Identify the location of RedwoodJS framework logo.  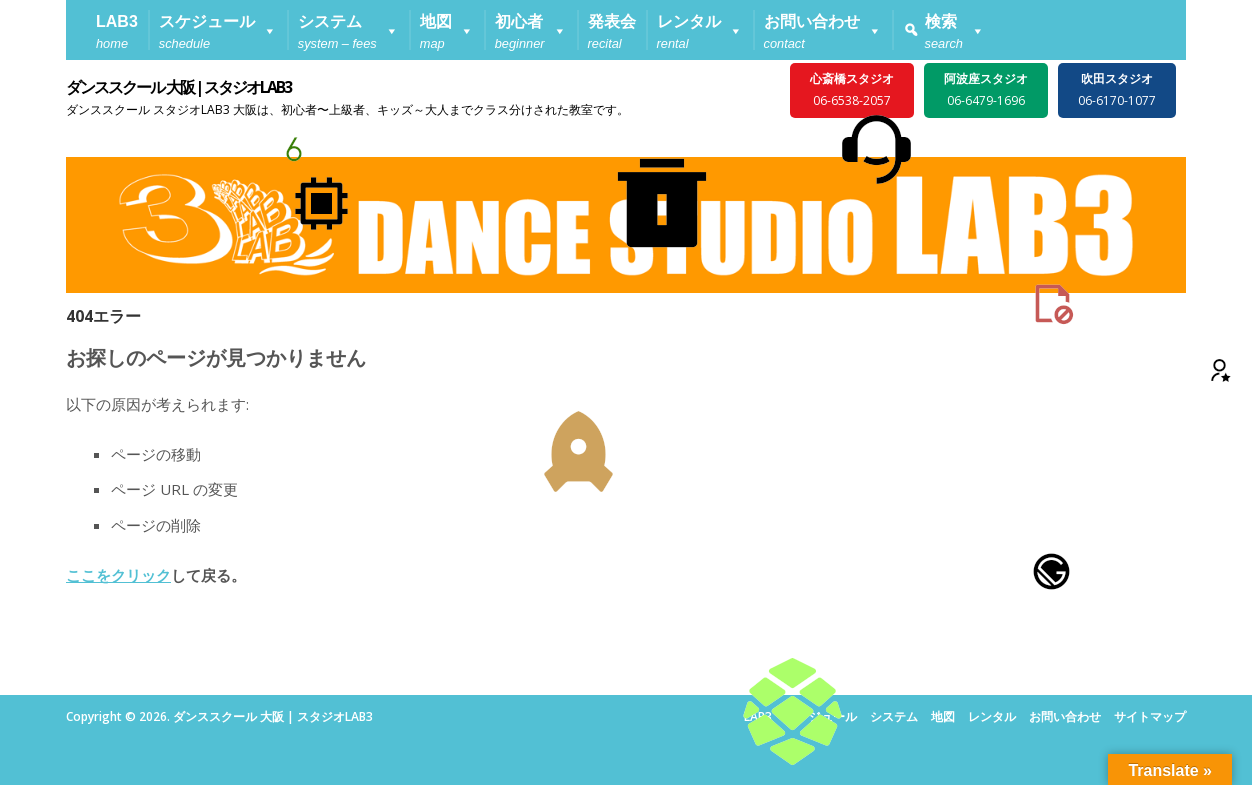
(792, 711).